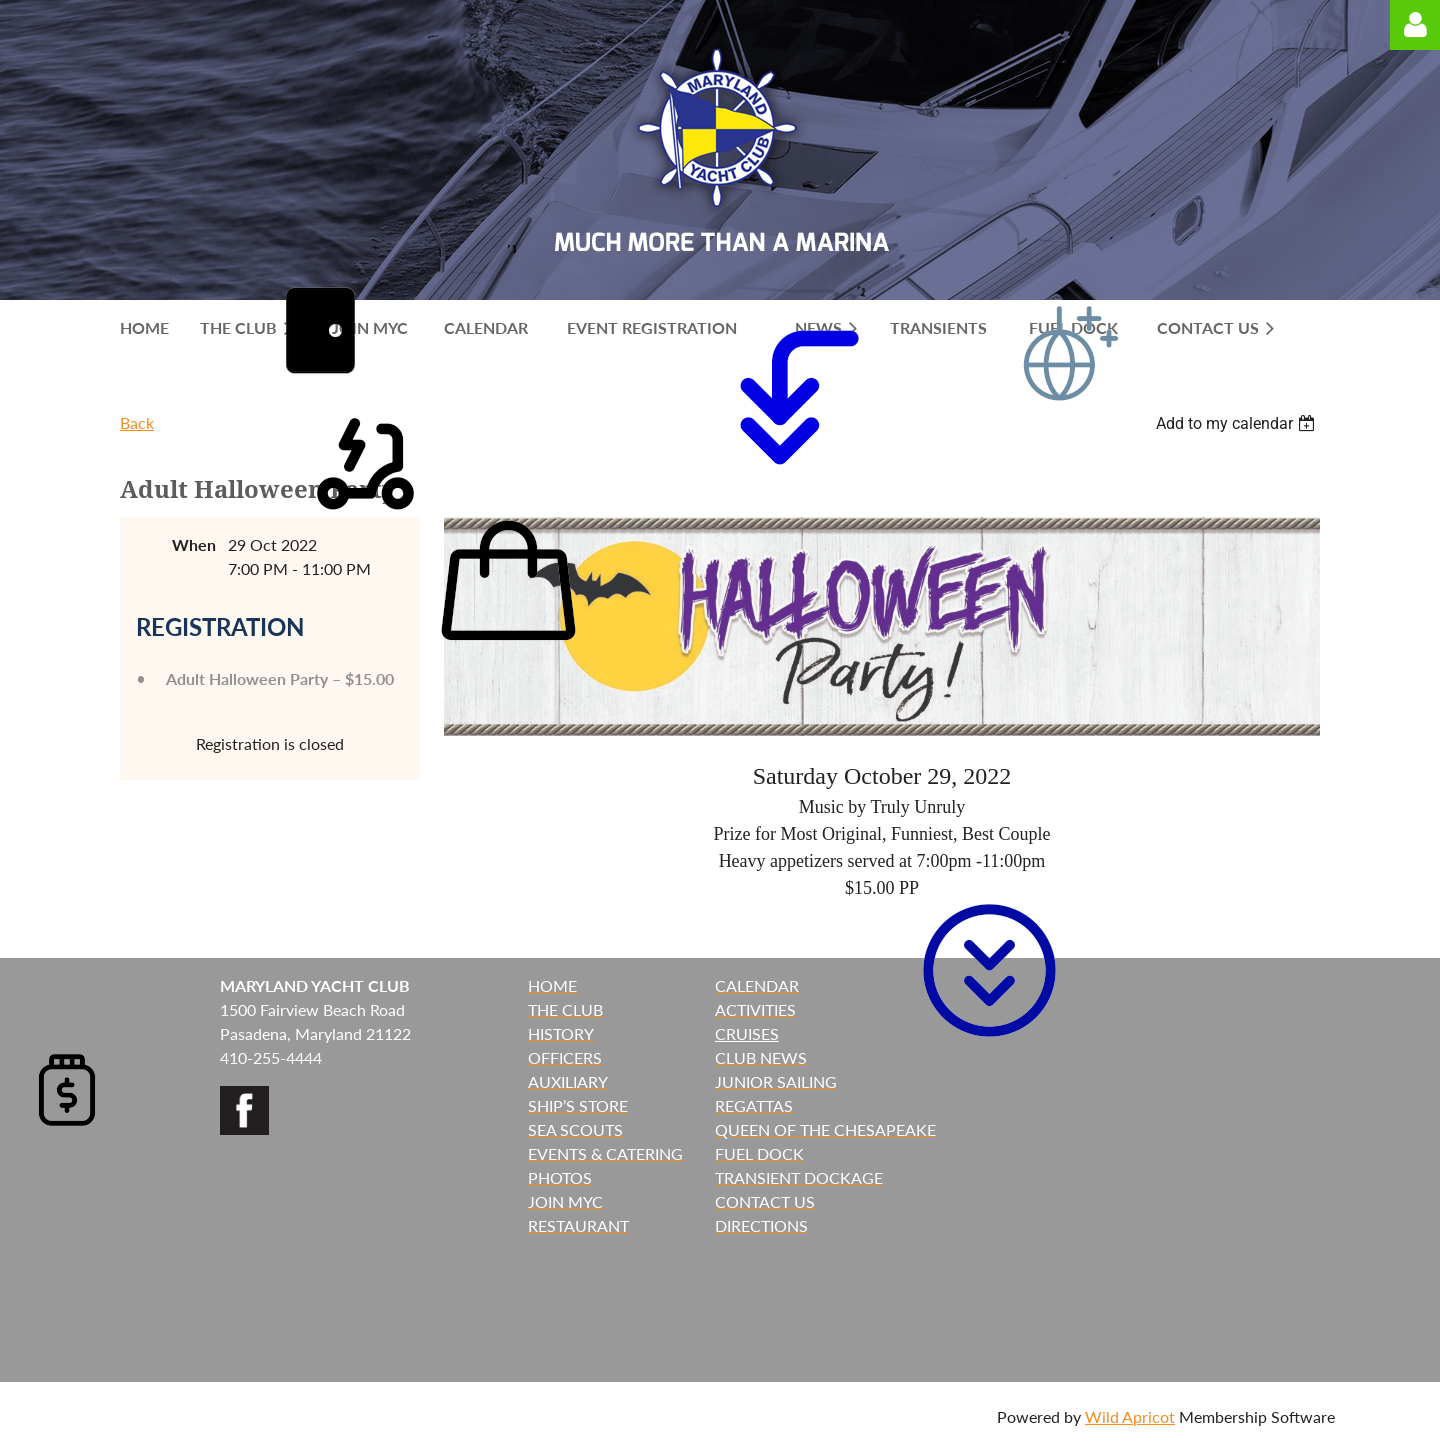 This screenshot has height=1442, width=1440. Describe the element at coordinates (365, 466) in the screenshot. I see `select electric scooter as transportation mode` at that location.